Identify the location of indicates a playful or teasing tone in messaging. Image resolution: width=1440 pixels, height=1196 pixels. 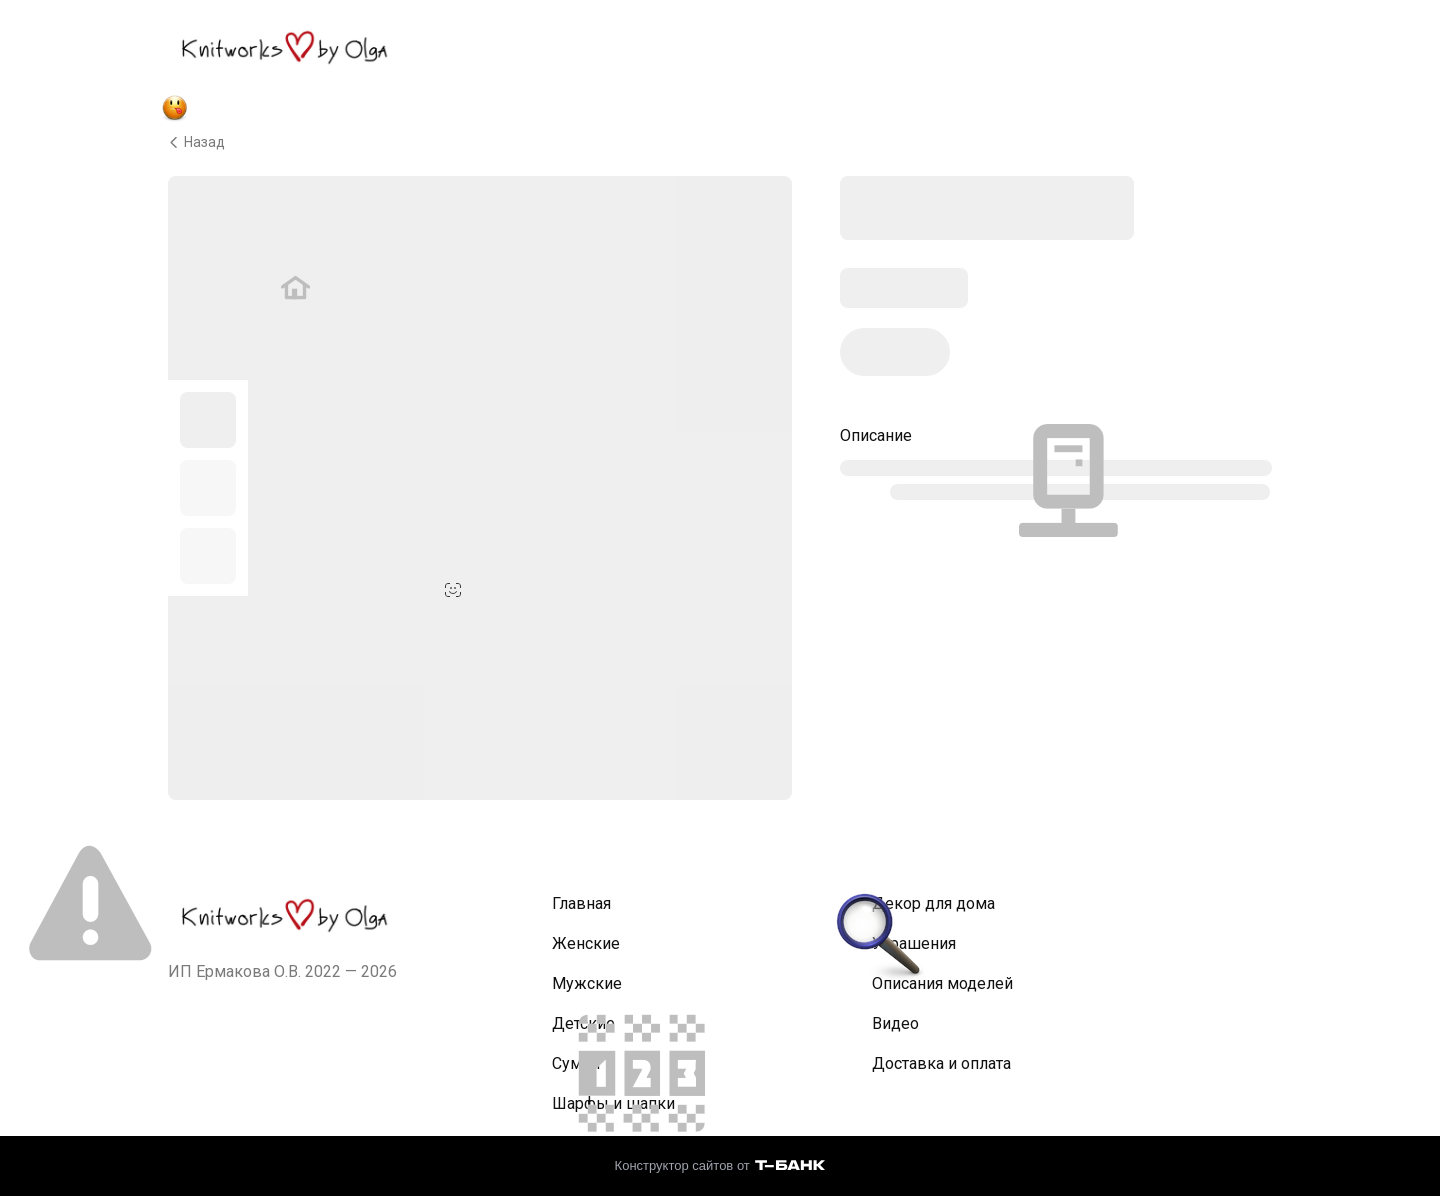
(175, 108).